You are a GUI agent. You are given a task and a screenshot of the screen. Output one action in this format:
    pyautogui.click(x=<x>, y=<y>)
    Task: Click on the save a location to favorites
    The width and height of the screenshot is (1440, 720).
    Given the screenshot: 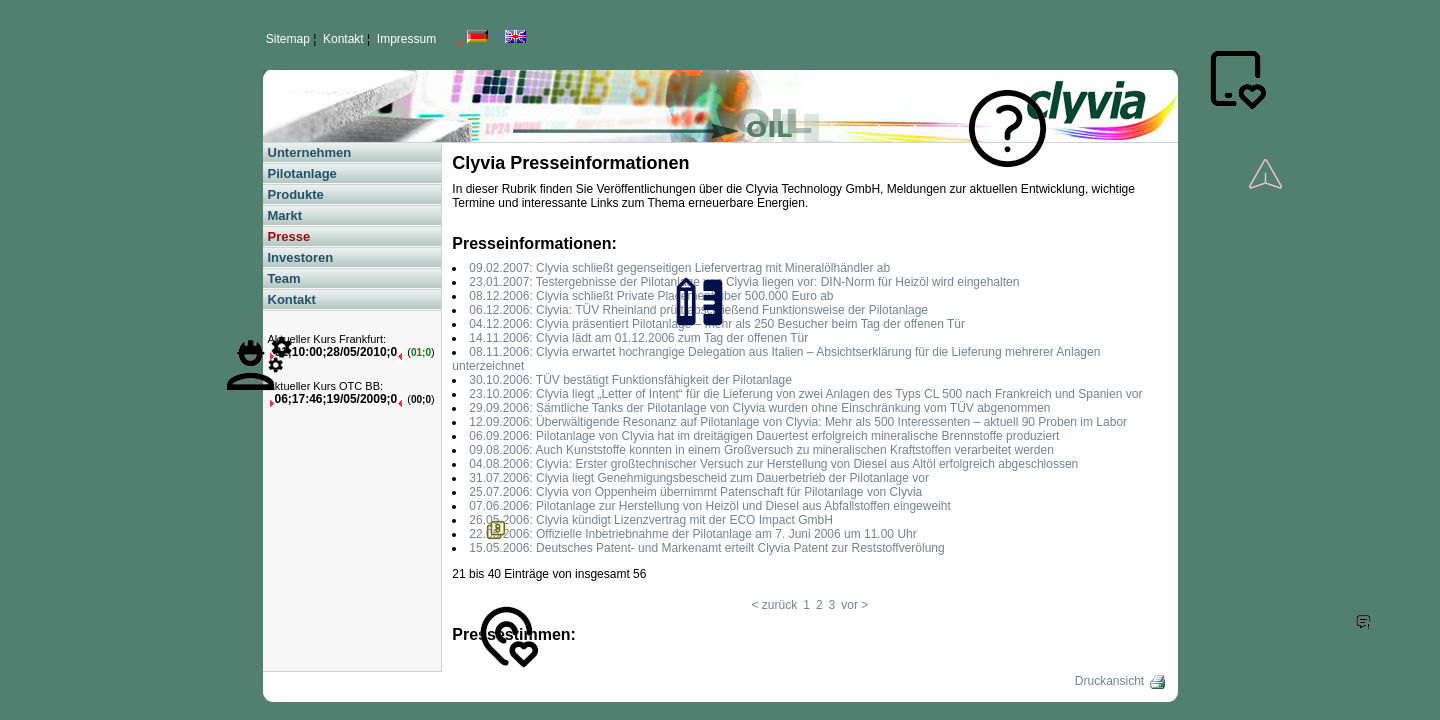 What is the action you would take?
    pyautogui.click(x=506, y=635)
    